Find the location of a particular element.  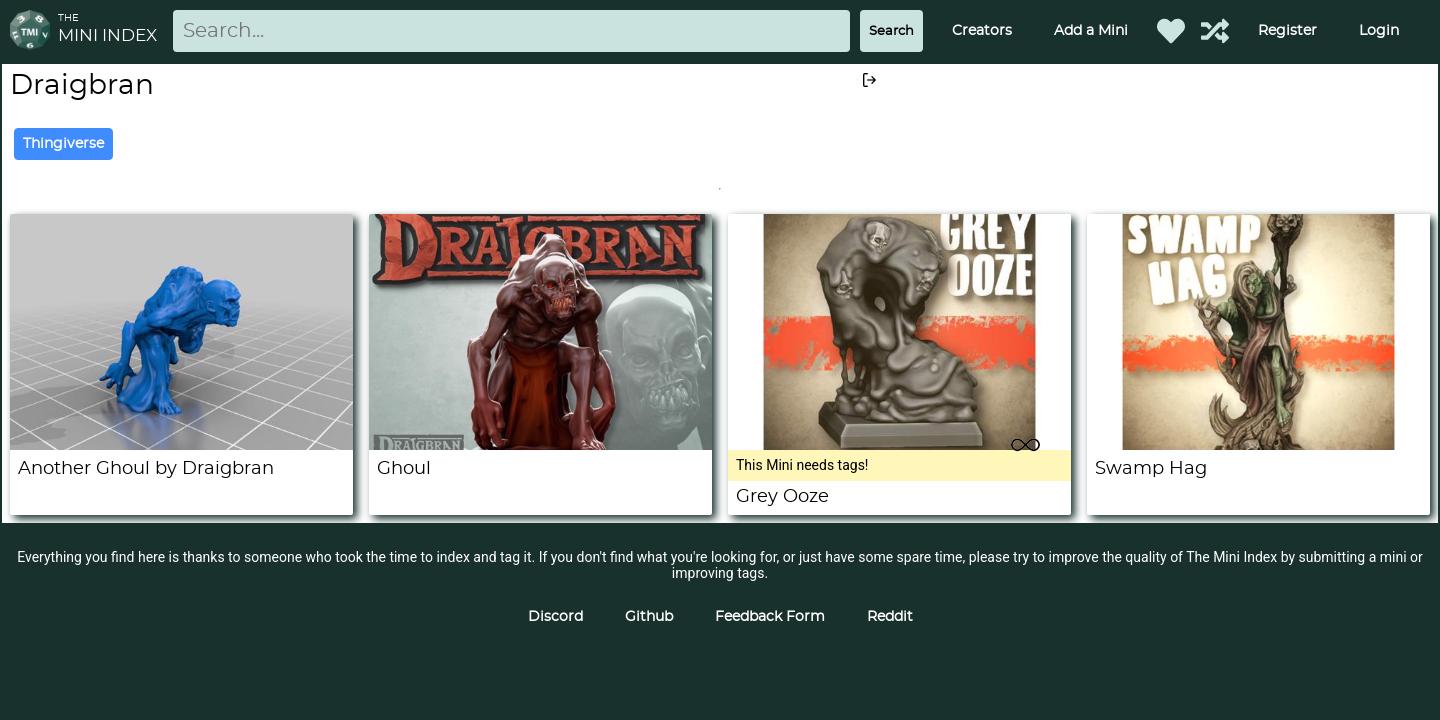

sign out of your account is located at coordinates (869, 80).